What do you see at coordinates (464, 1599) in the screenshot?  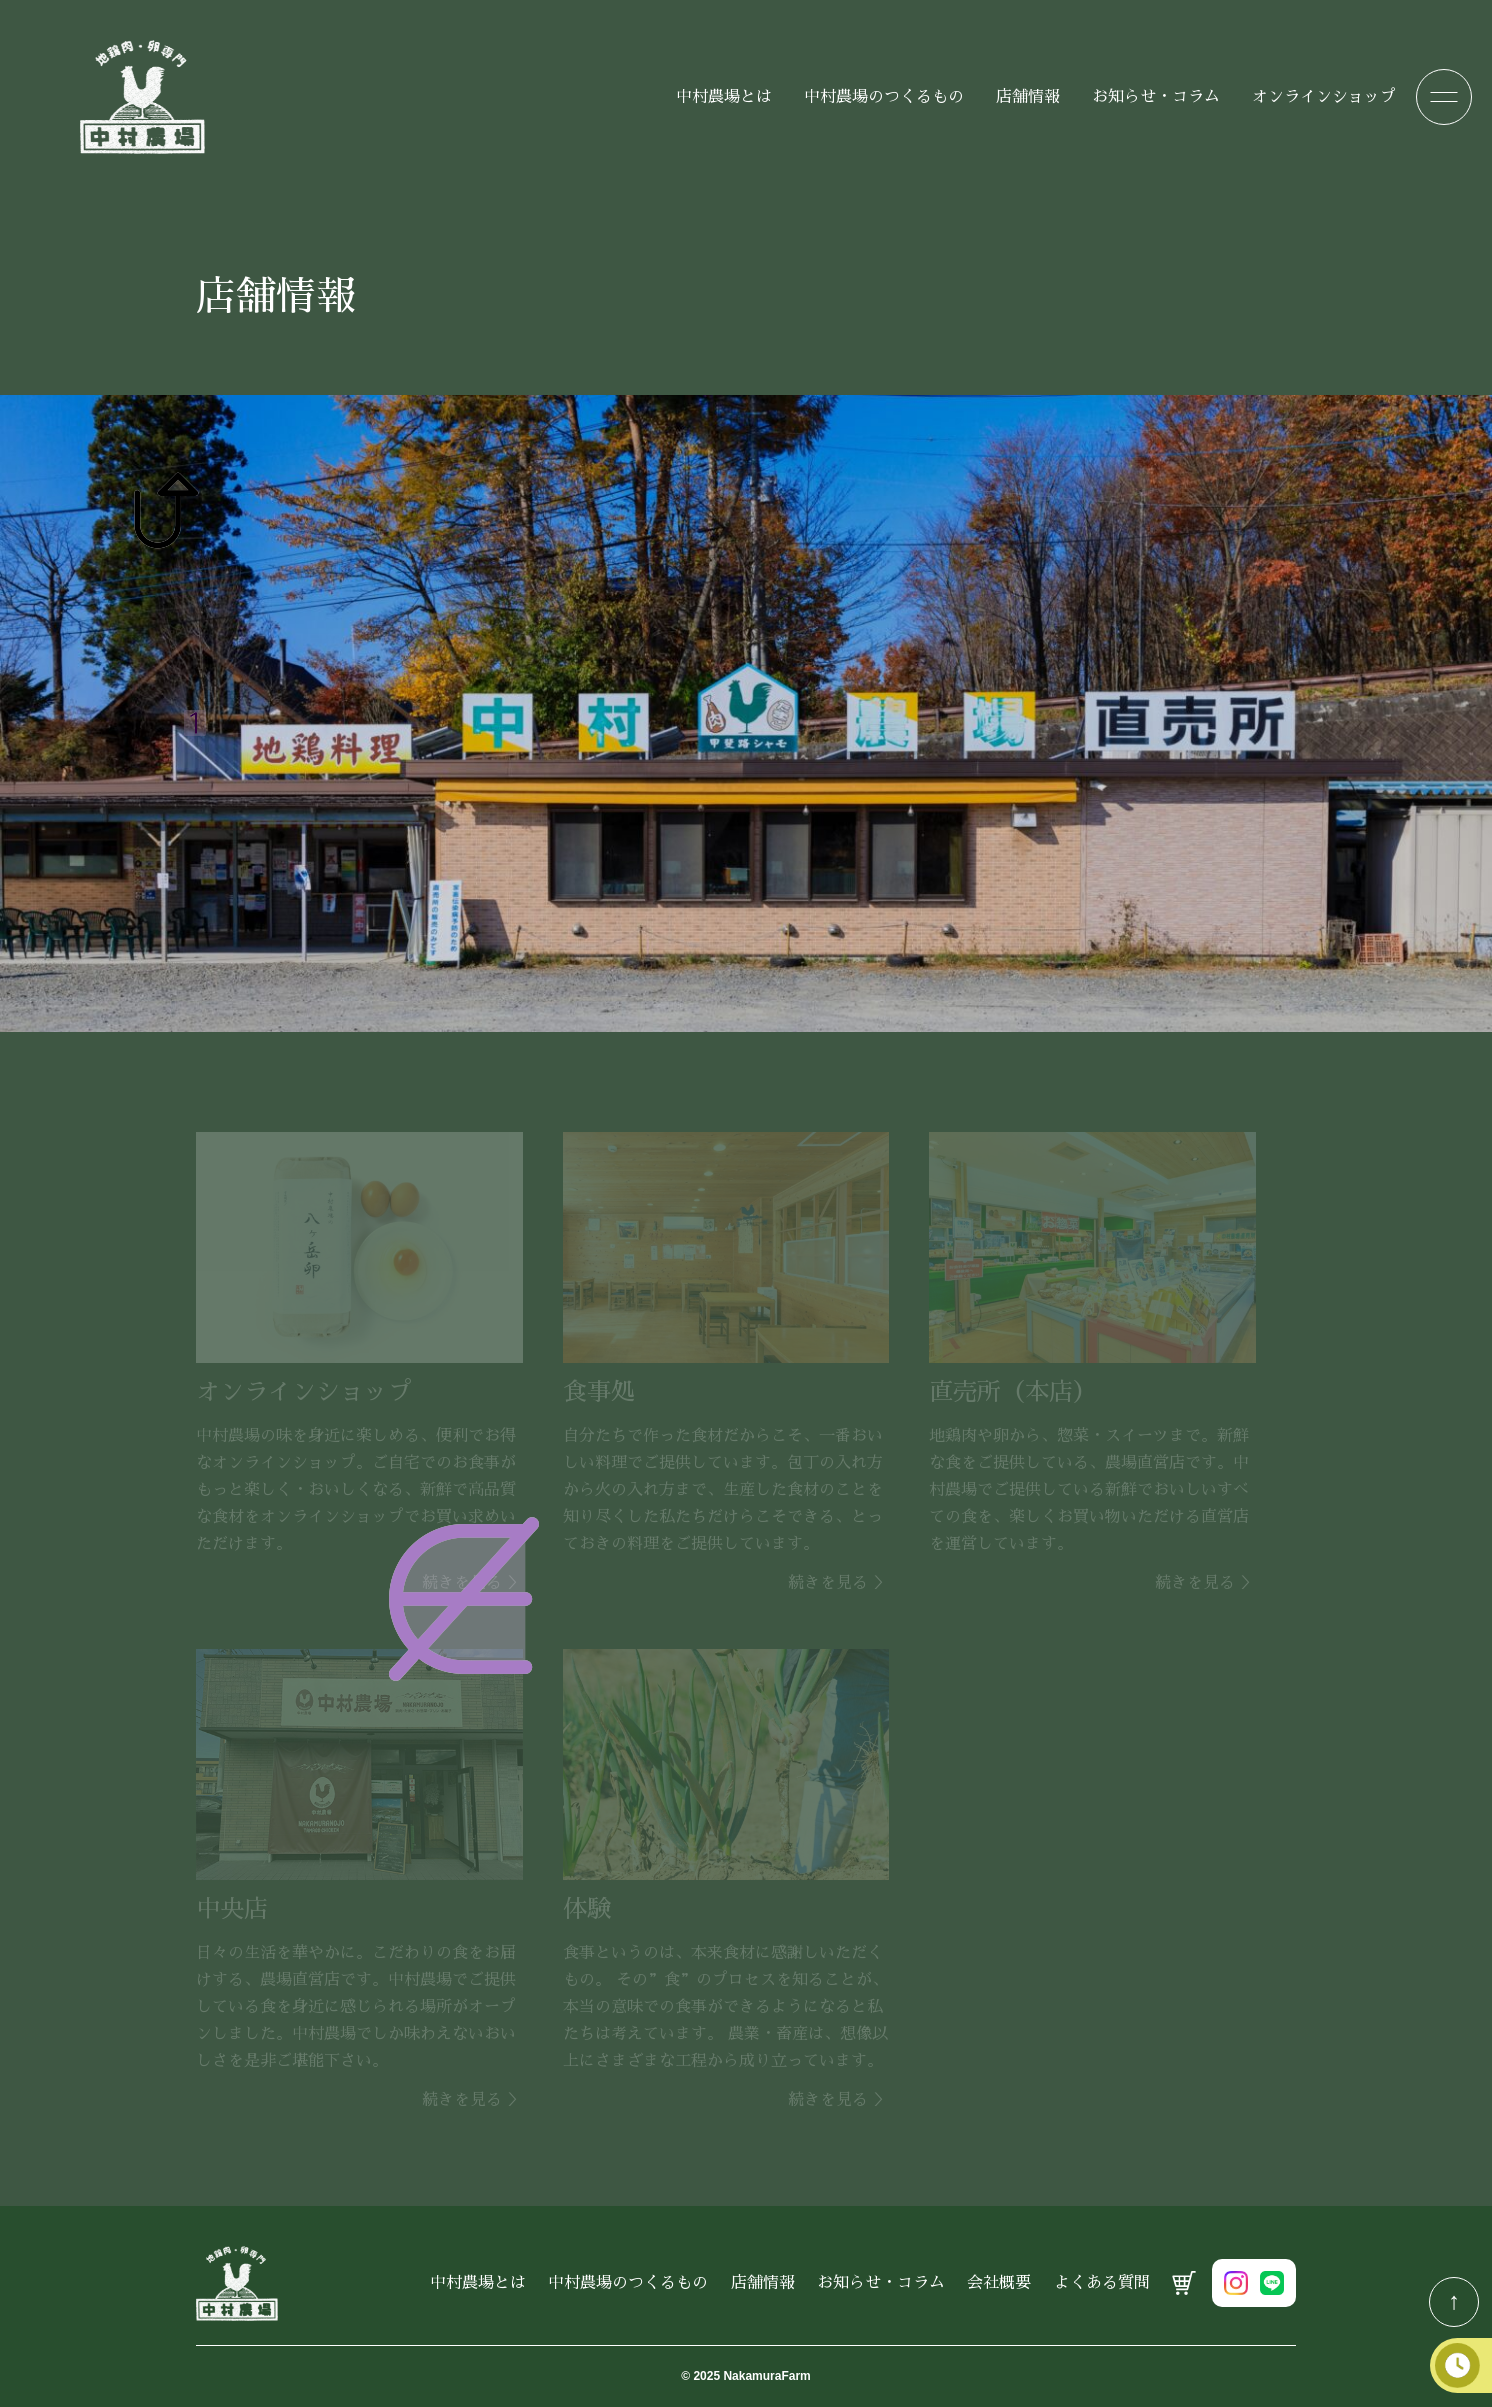 I see `indicates an item is not a member of a set` at bounding box center [464, 1599].